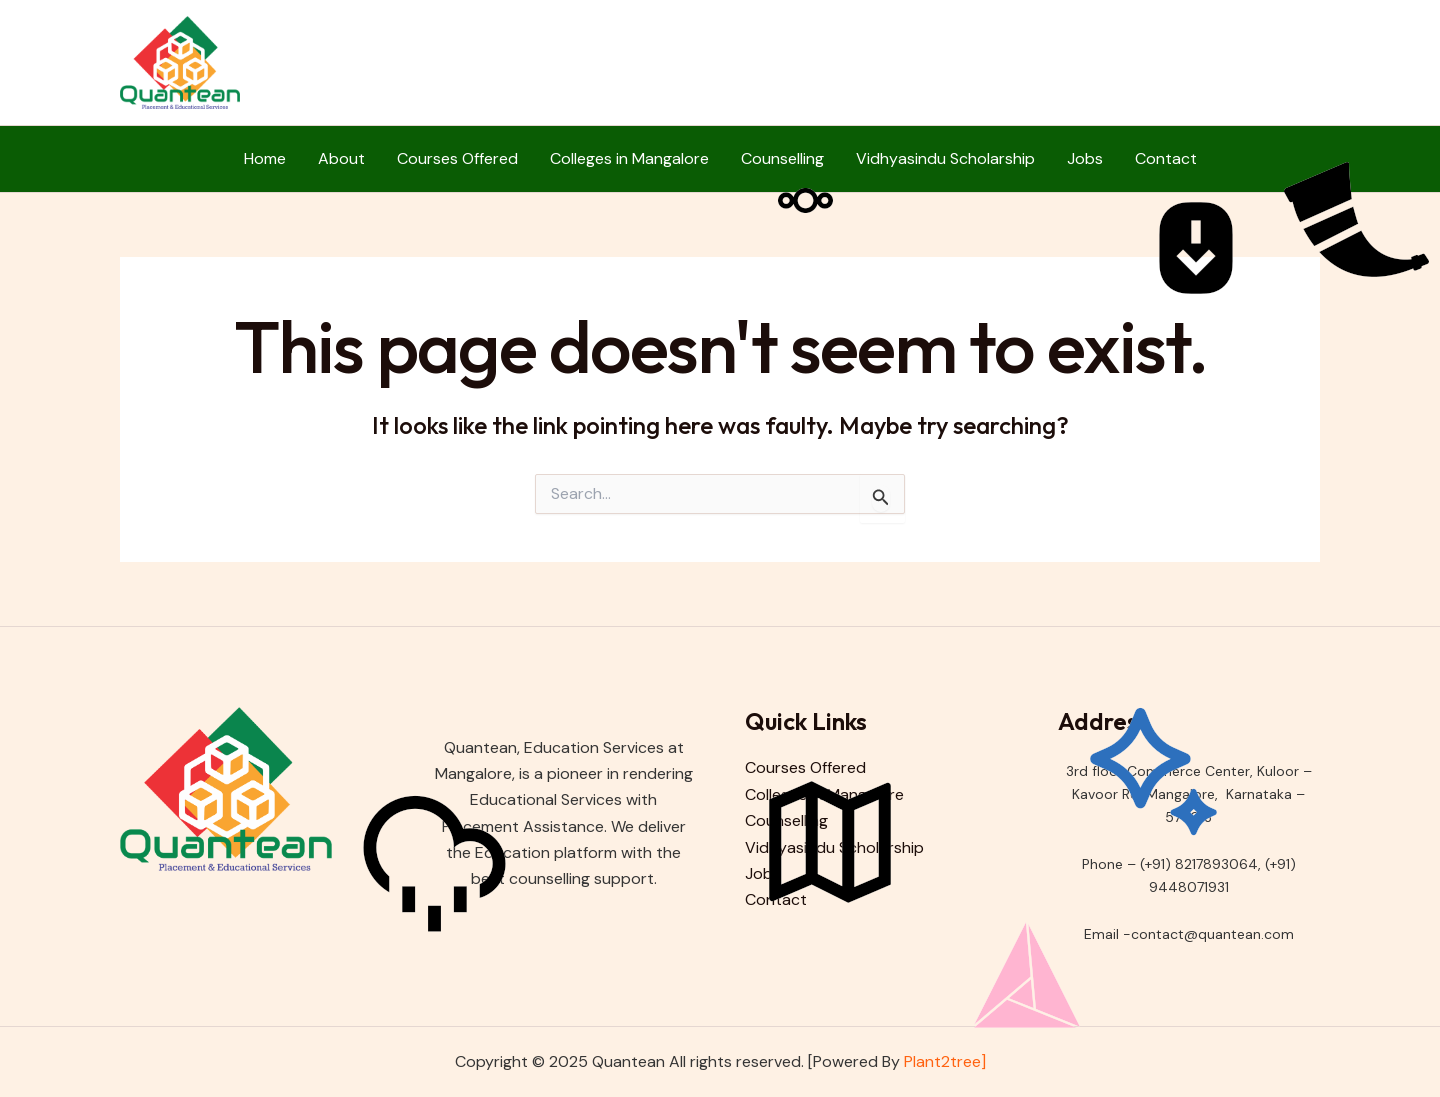 The image size is (1440, 1097). I want to click on indicates rainy or showery weather conditions, so click(434, 860).